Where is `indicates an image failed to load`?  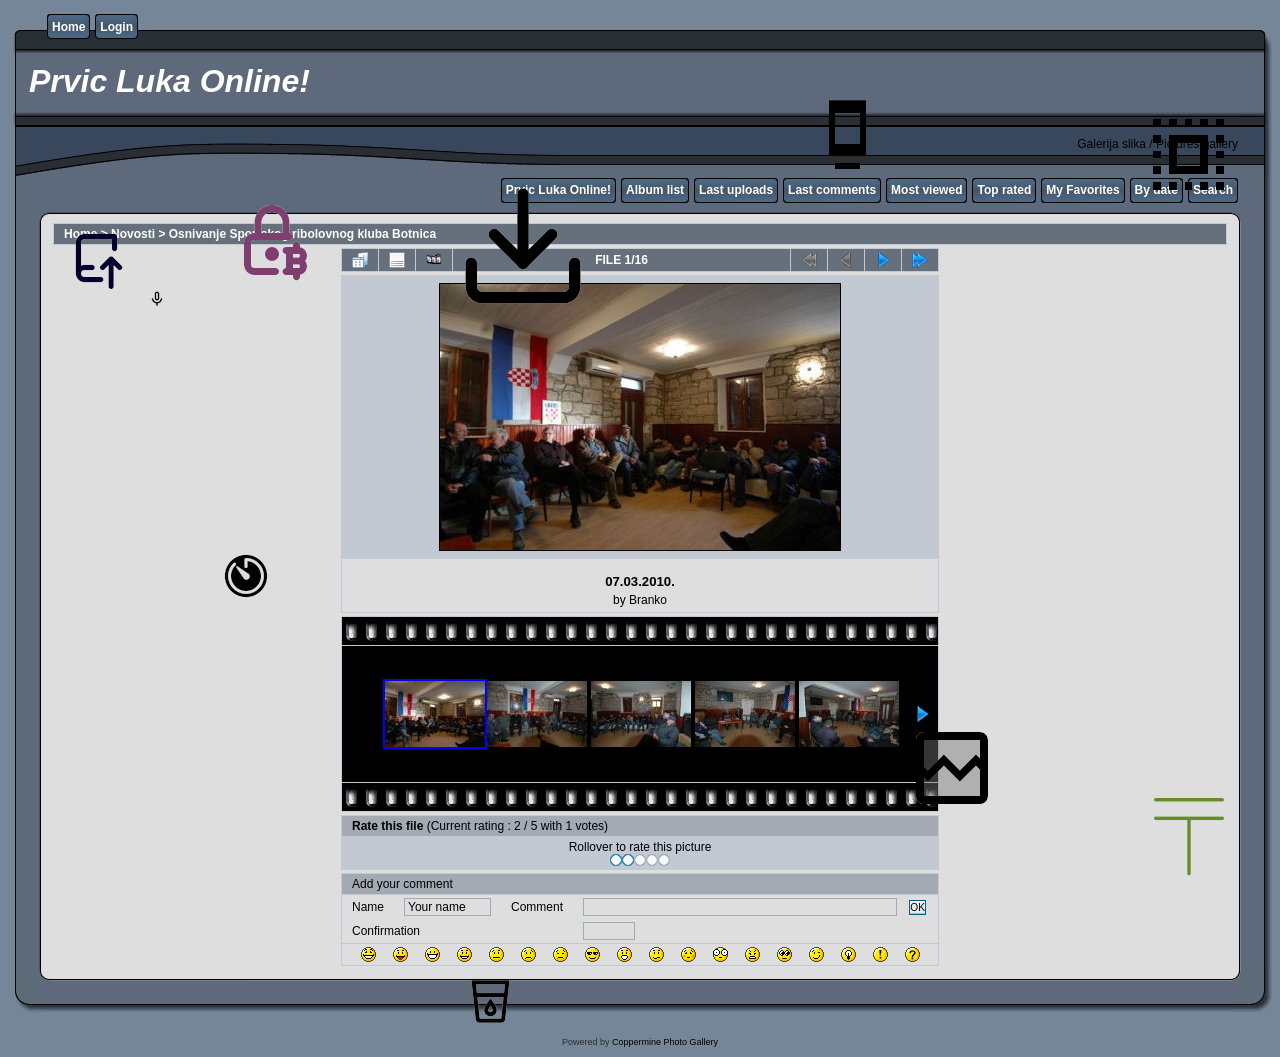 indicates an image failed to load is located at coordinates (952, 768).